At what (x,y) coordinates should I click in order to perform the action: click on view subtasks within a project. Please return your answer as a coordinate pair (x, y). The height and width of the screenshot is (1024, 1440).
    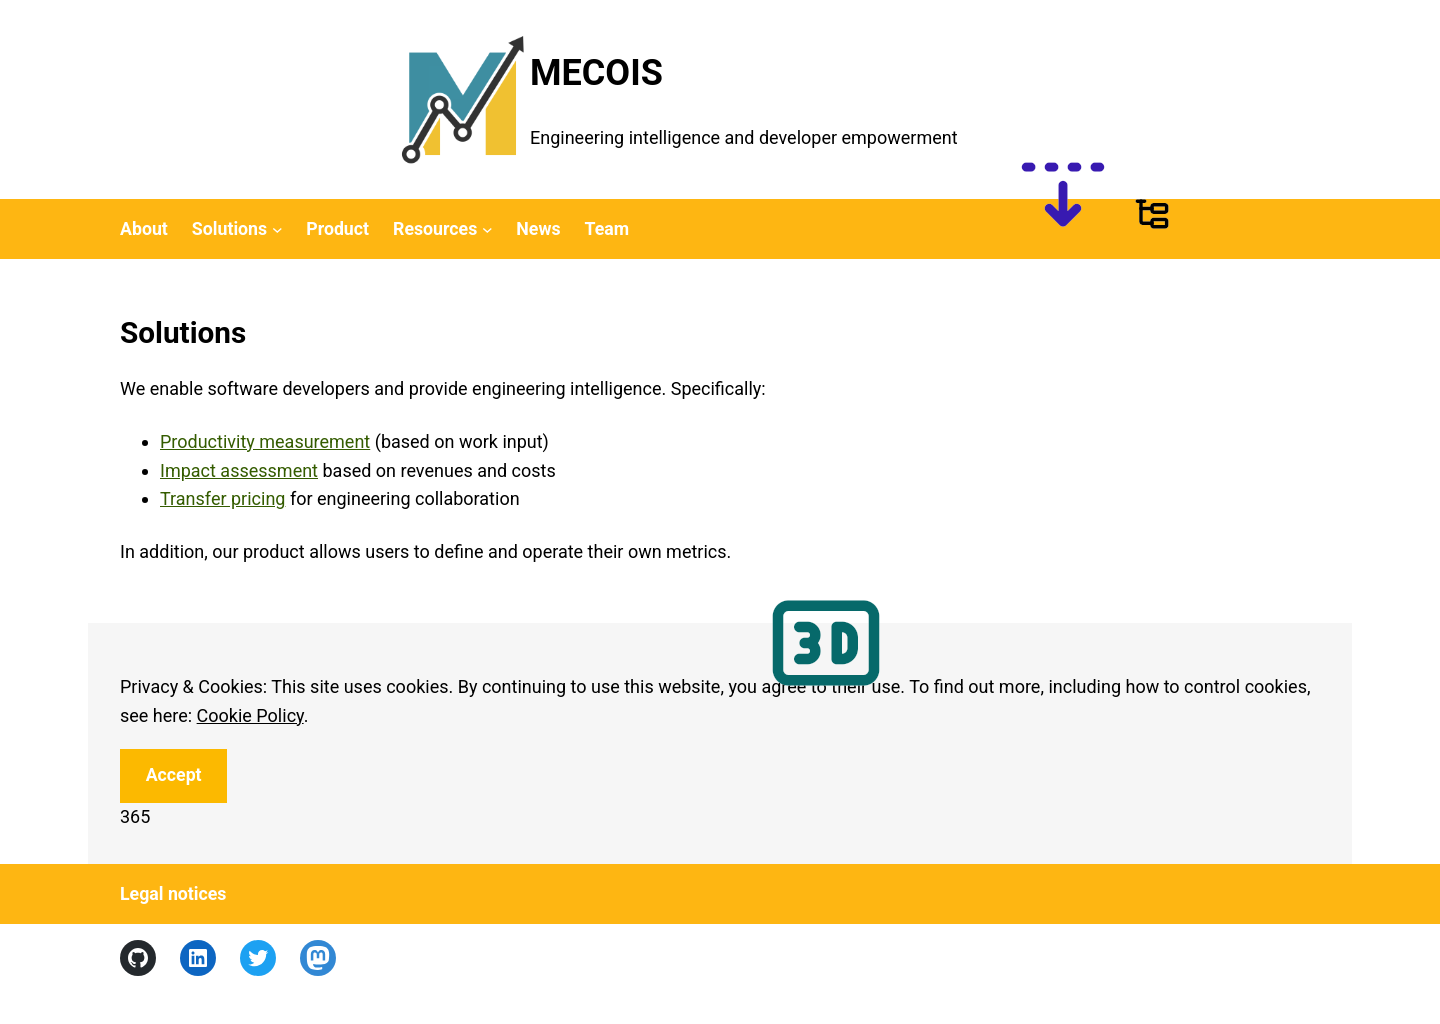
    Looking at the image, I should click on (1152, 214).